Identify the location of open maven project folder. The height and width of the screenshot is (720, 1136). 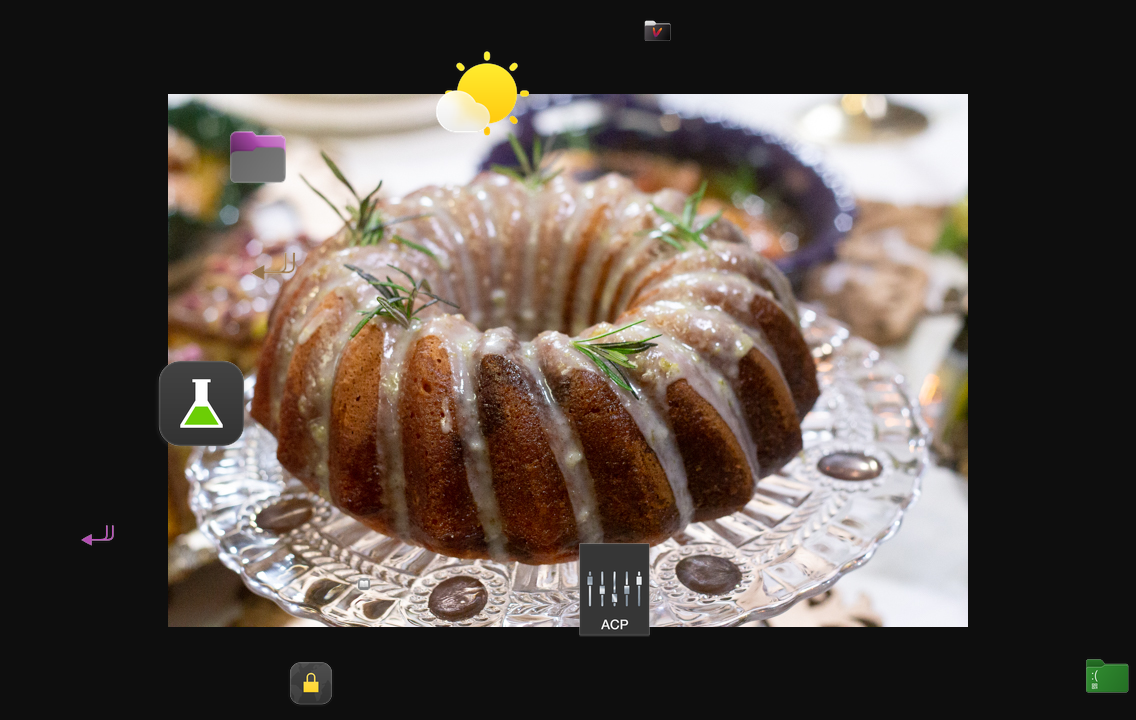
(657, 31).